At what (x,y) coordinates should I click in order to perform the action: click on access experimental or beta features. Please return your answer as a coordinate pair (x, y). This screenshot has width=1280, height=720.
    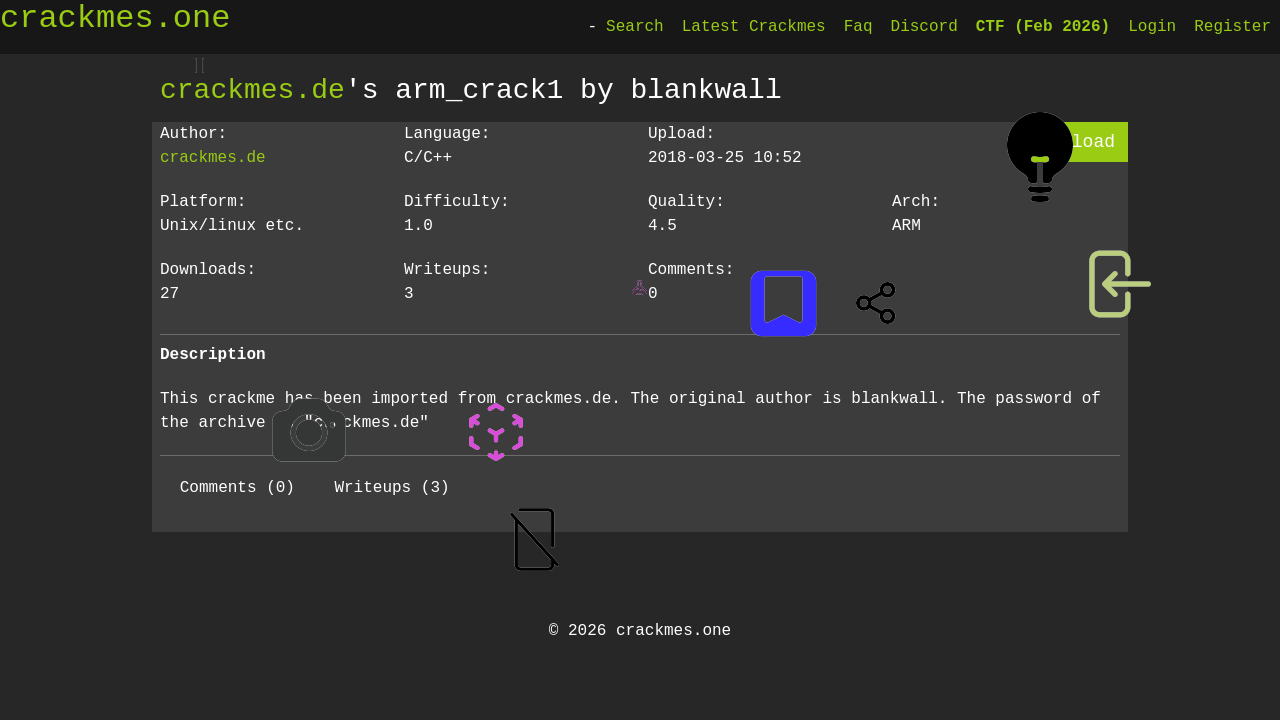
    Looking at the image, I should click on (639, 287).